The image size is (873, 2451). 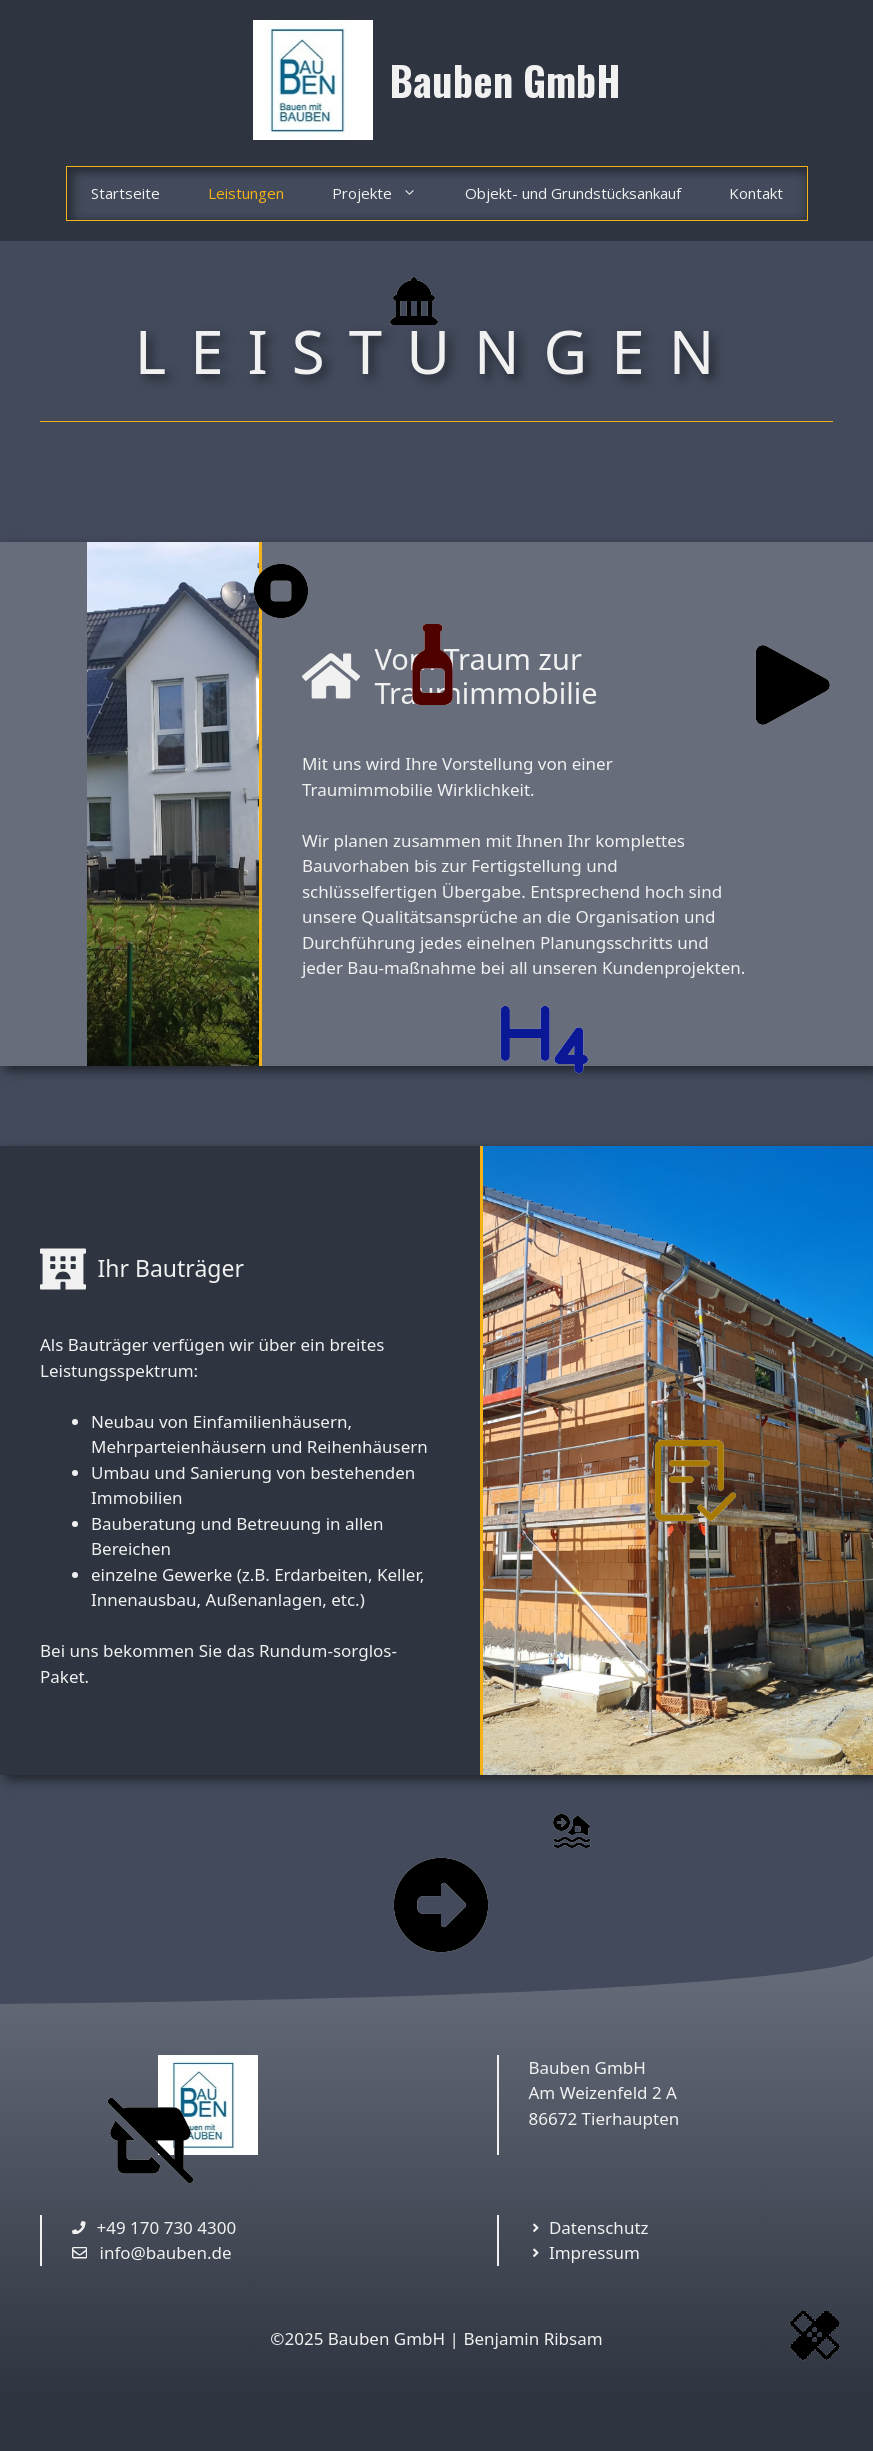 I want to click on apply healing or spot removal tool, so click(x=815, y=2335).